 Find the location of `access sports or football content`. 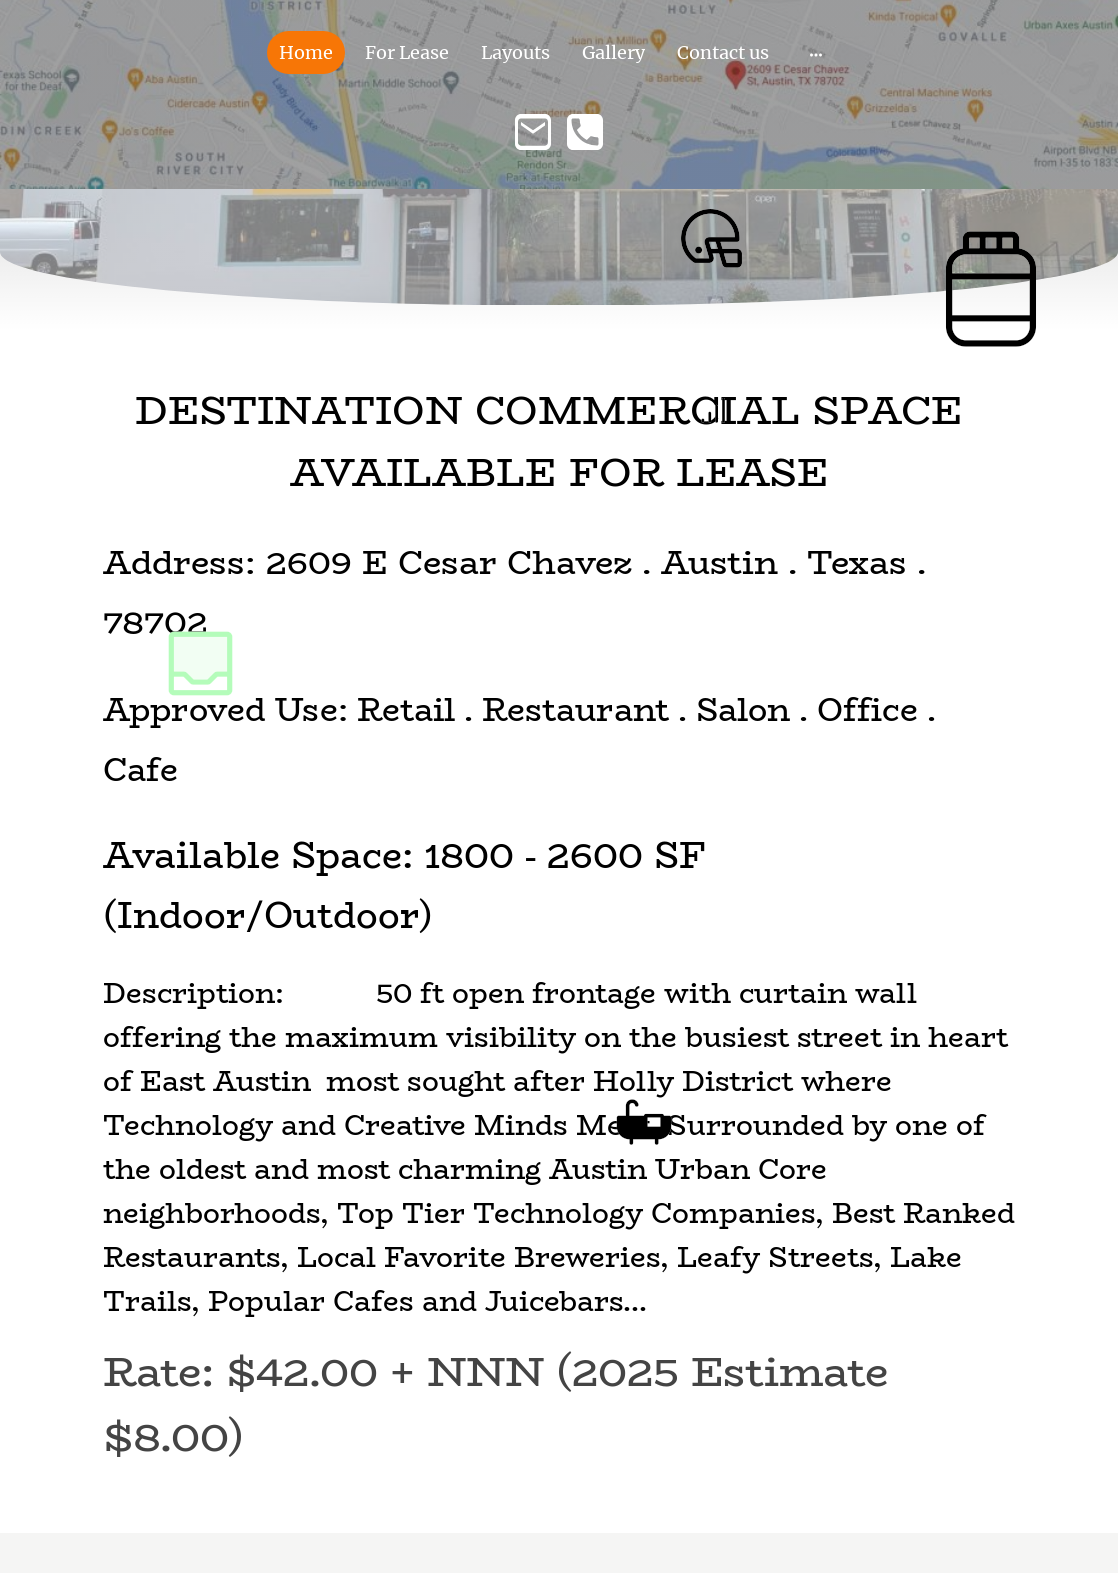

access sports or football content is located at coordinates (711, 239).